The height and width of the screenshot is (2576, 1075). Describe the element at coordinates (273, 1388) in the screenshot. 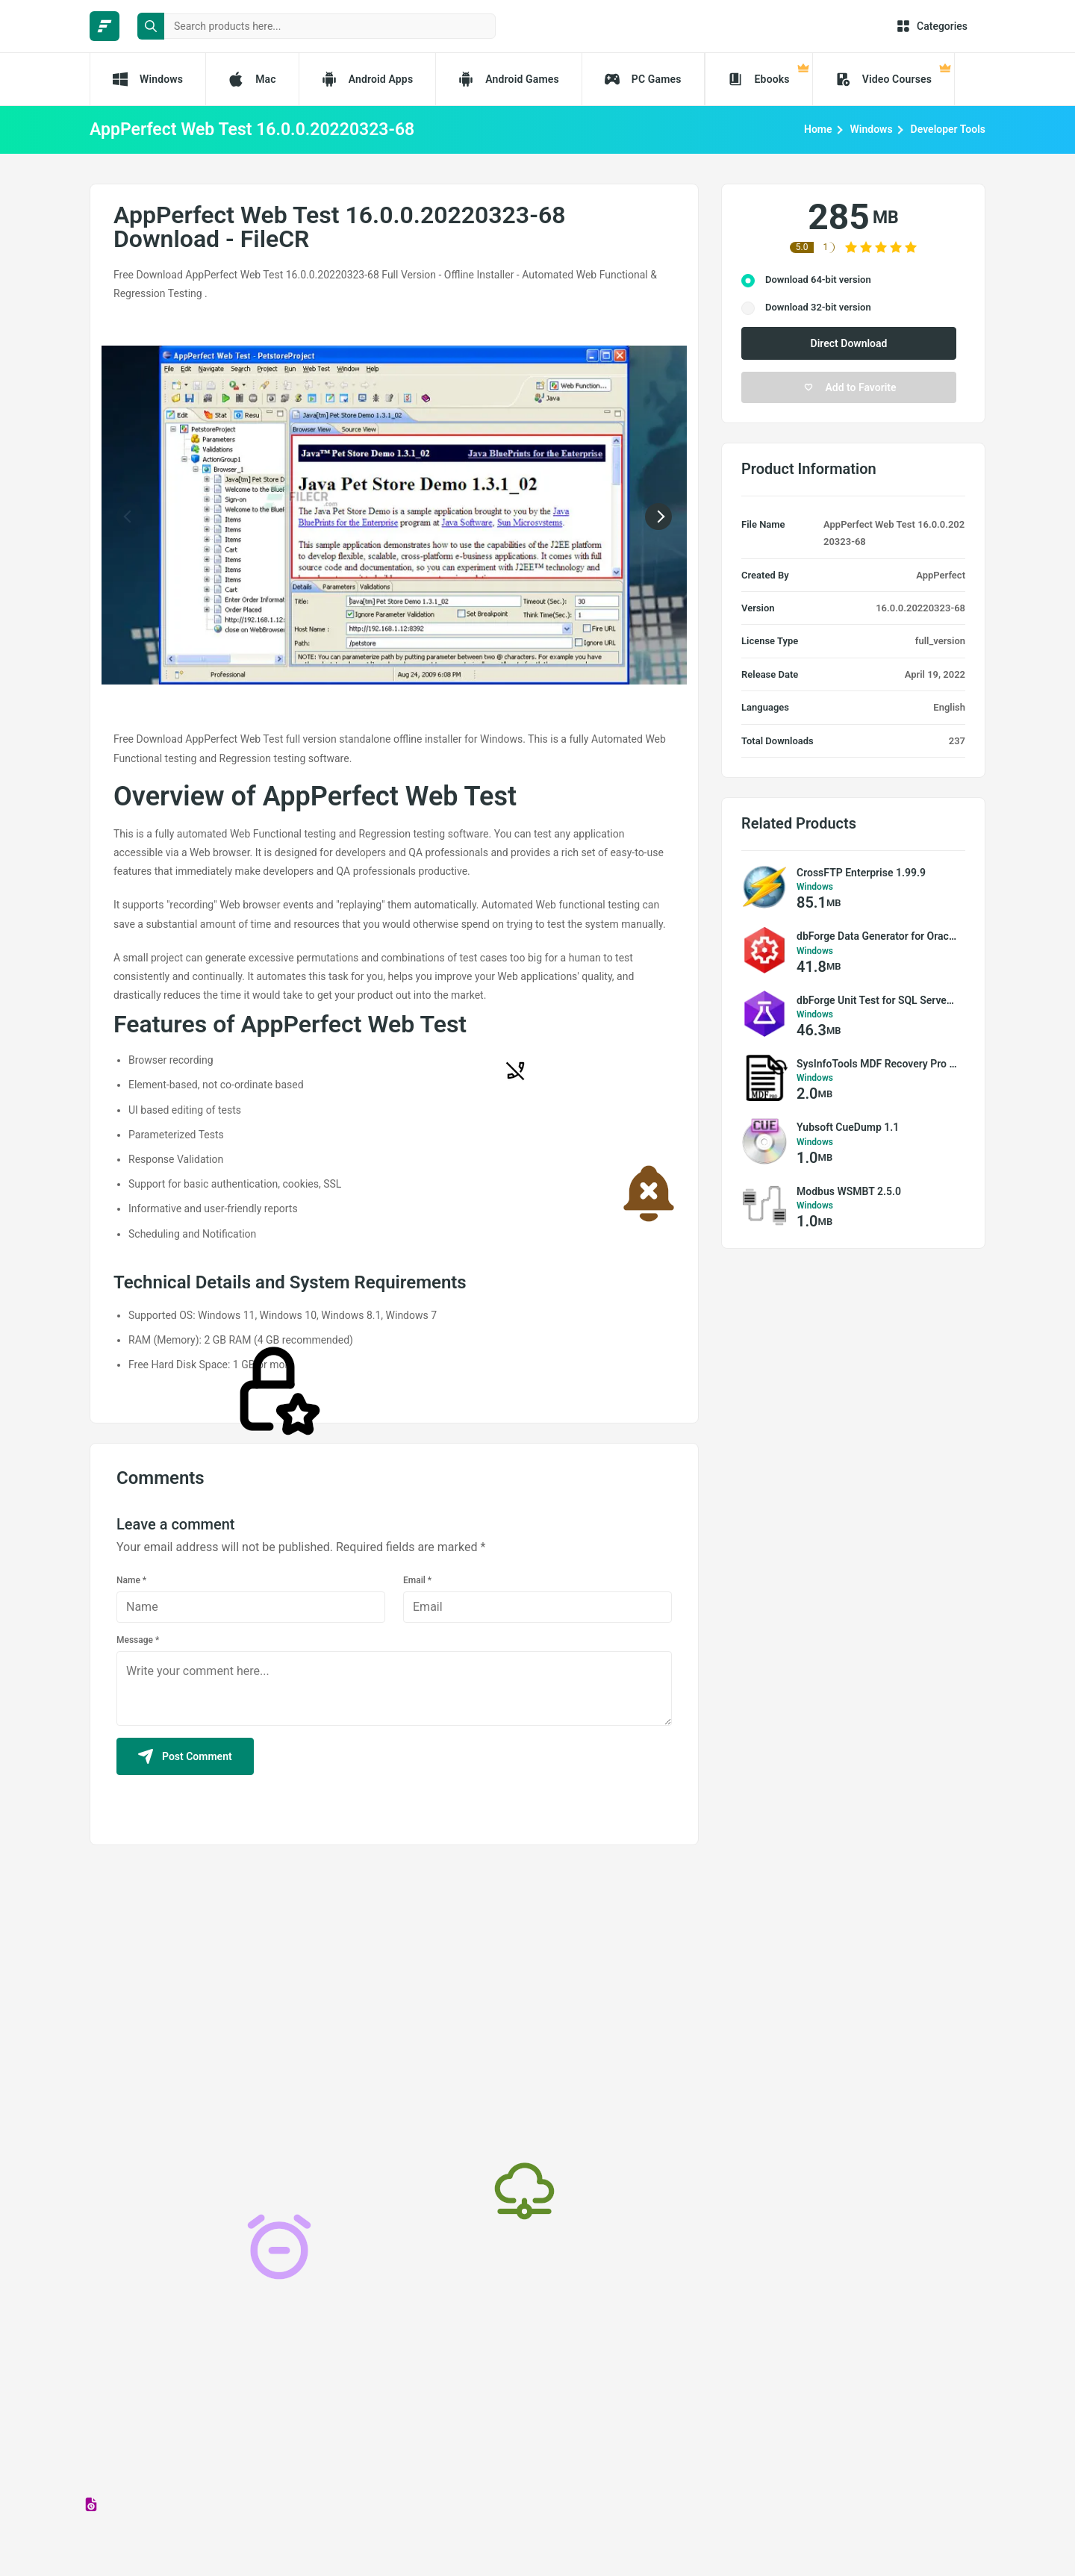

I see `mark a password or credential as favorite` at that location.